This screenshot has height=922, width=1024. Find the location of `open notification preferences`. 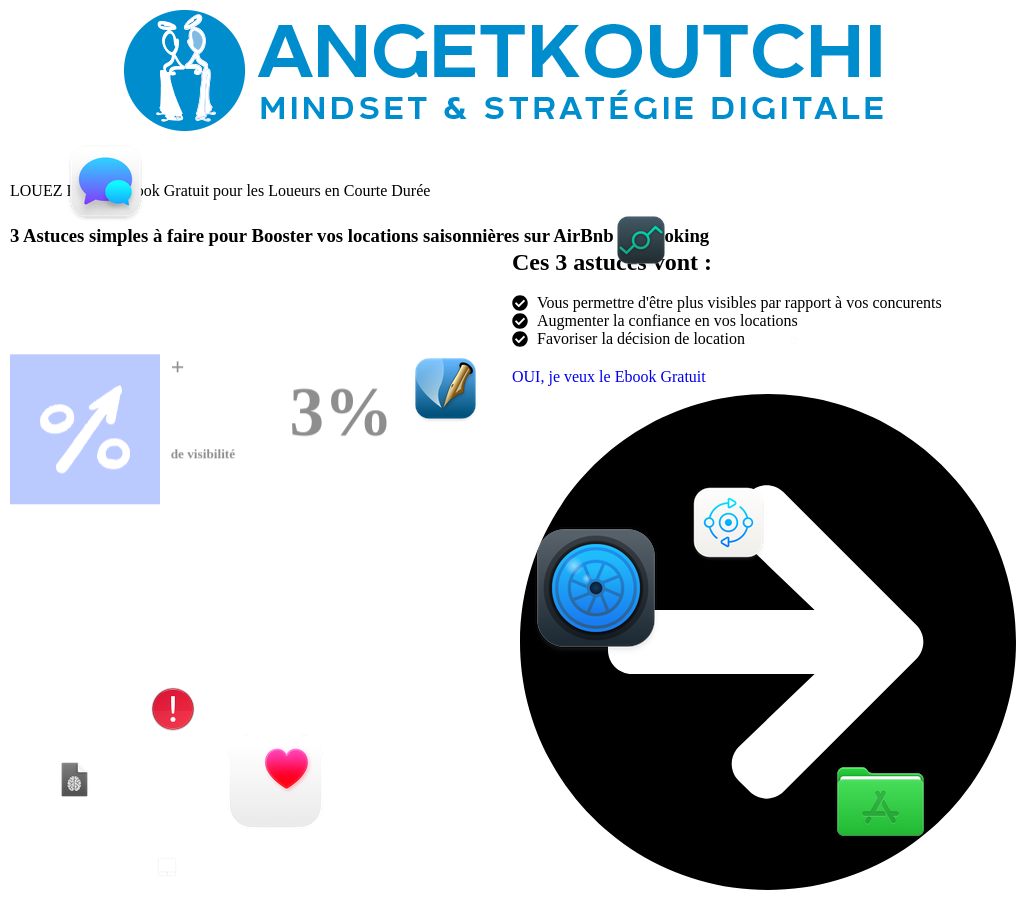

open notification preferences is located at coordinates (105, 181).